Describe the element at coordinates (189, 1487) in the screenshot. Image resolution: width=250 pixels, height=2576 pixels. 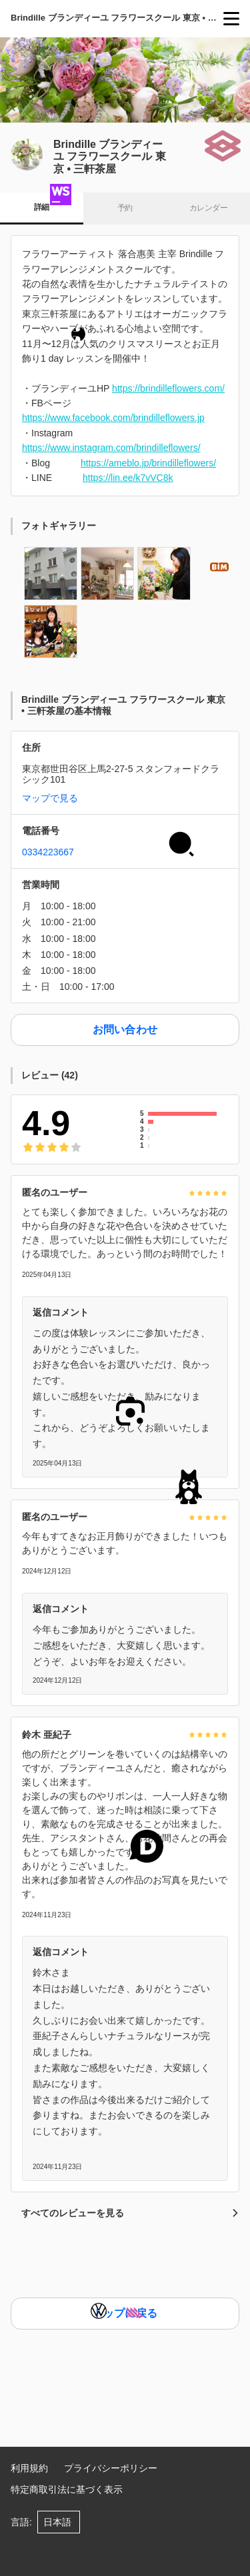
I see `link to or open ameba account` at that location.